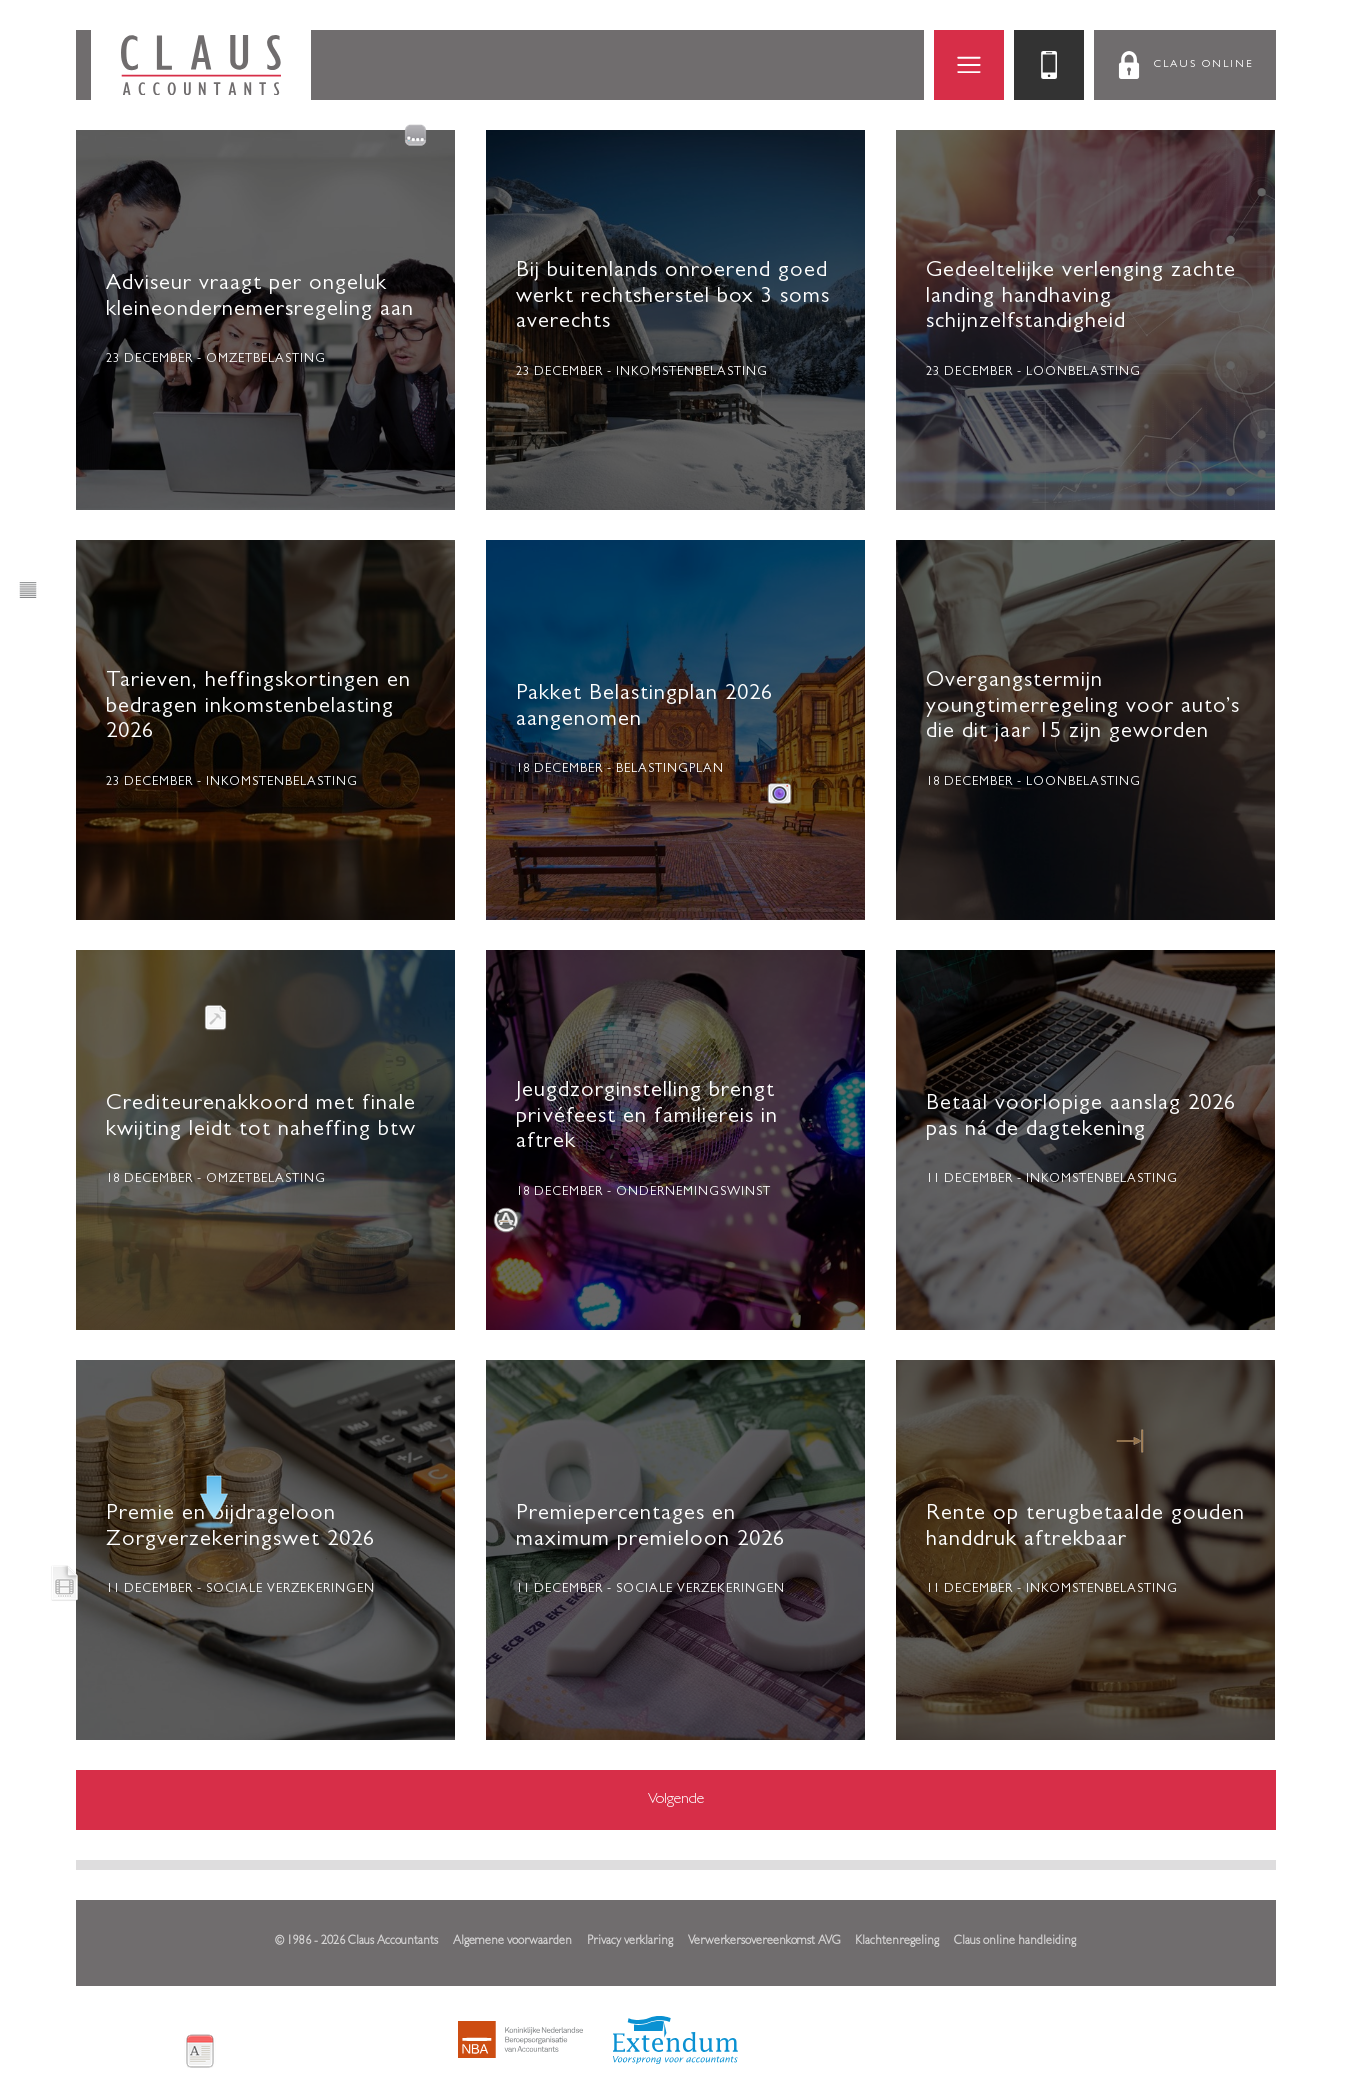 The height and width of the screenshot is (2094, 1351). Describe the element at coordinates (64, 1583) in the screenshot. I see `an srt subtitle file` at that location.